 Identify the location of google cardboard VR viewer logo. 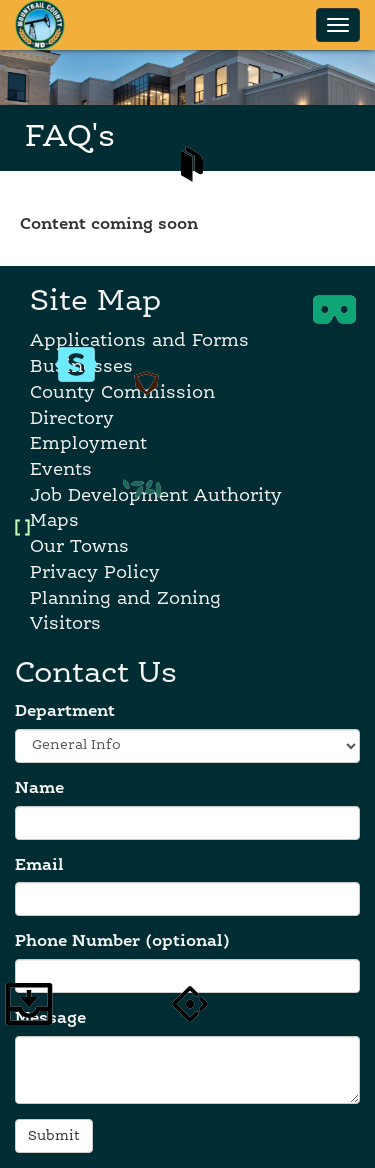
(334, 309).